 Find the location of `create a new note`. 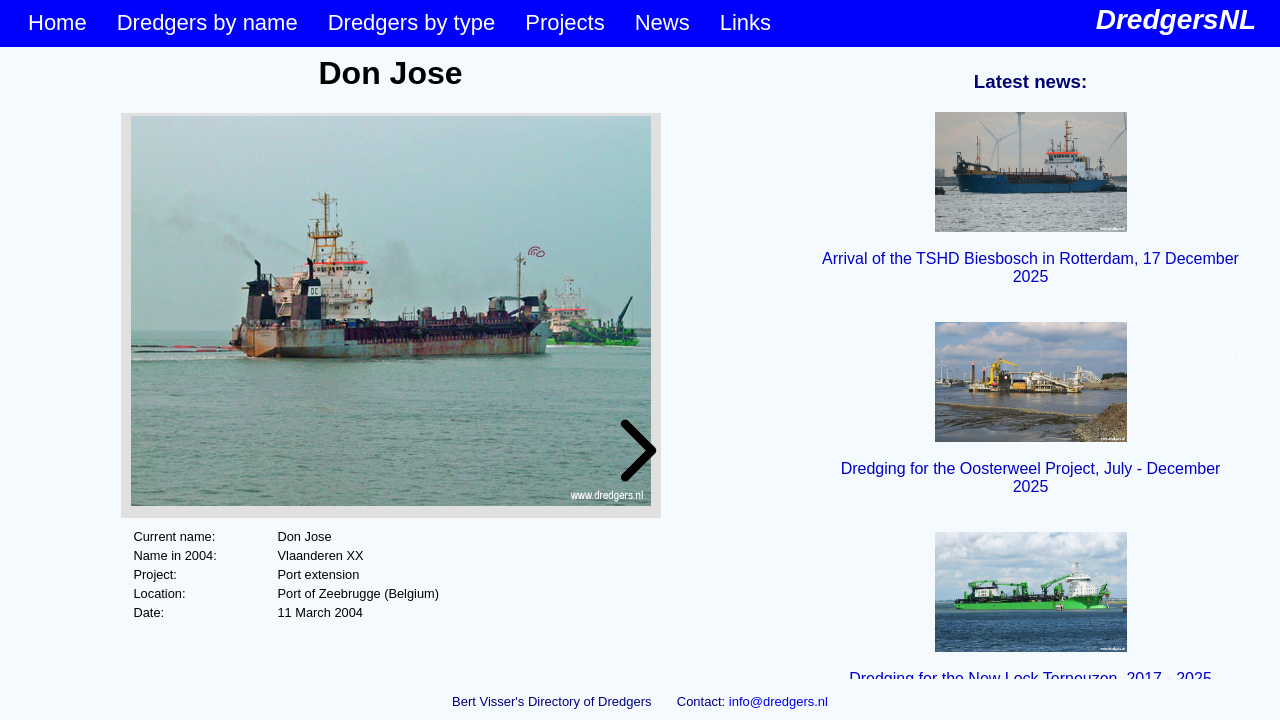

create a new note is located at coordinates (1230, 359).